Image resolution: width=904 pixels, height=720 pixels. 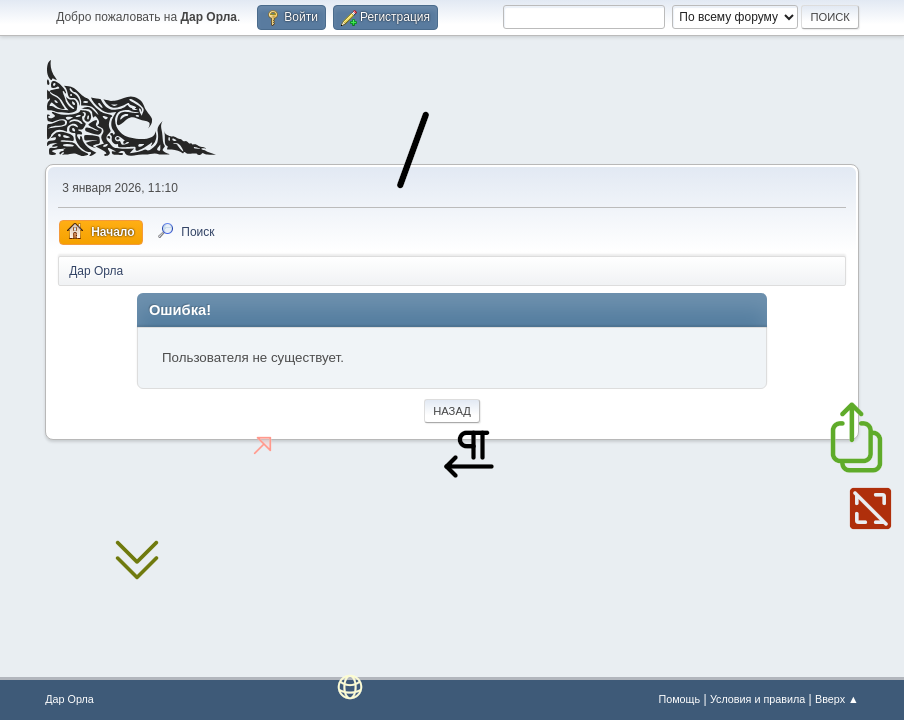 What do you see at coordinates (262, 445) in the screenshot?
I see `open link in new tab or window` at bounding box center [262, 445].